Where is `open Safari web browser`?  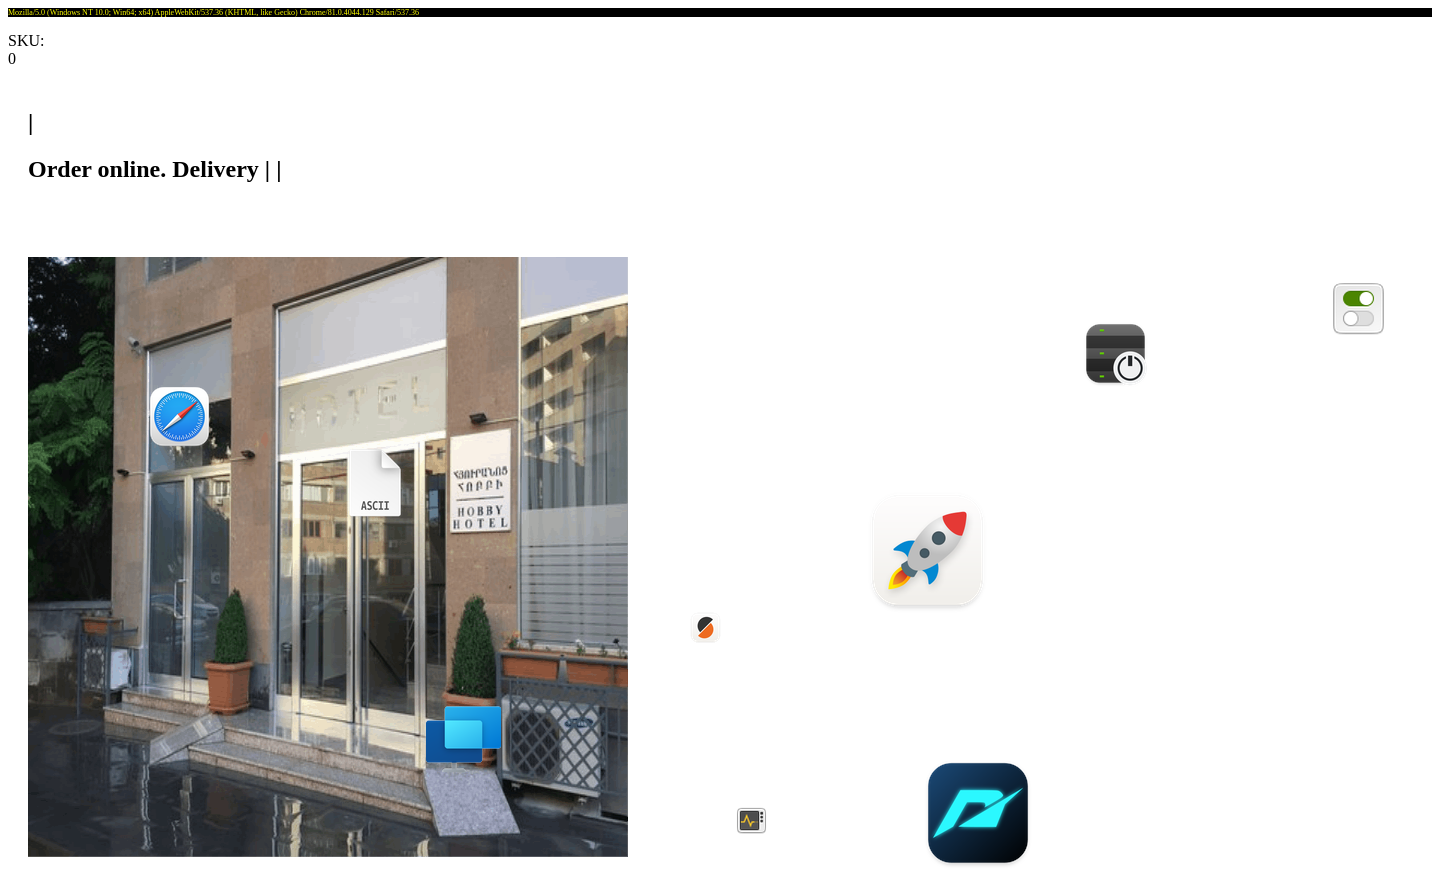 open Safari web browser is located at coordinates (179, 416).